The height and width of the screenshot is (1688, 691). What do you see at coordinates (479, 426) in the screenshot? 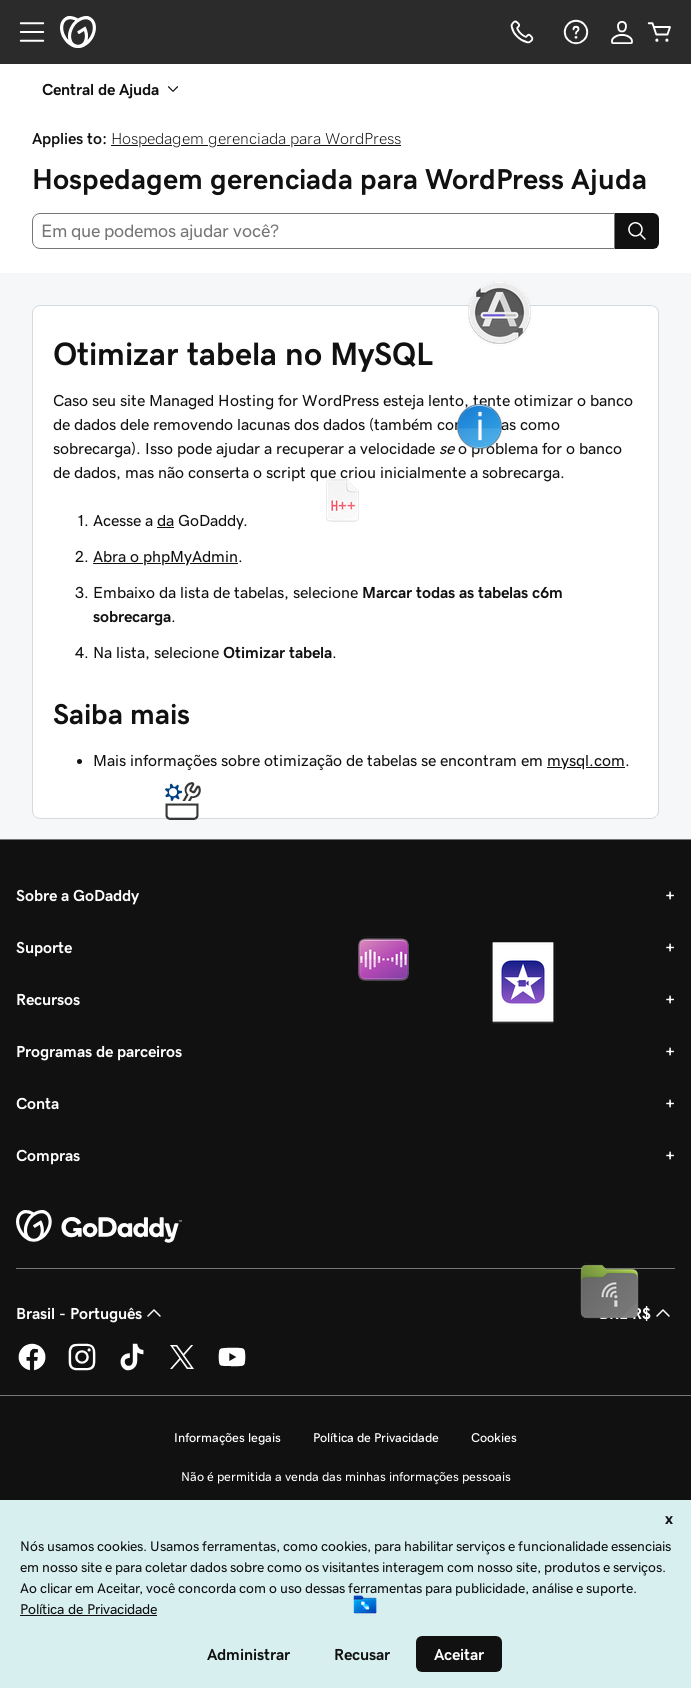
I see `indicates informational message or tip` at bounding box center [479, 426].